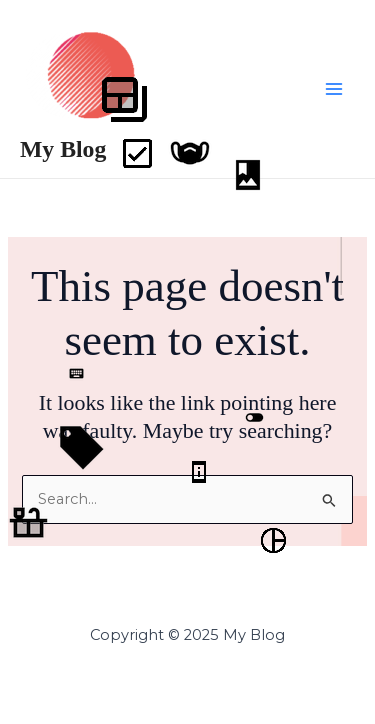 This screenshot has height=724, width=375. What do you see at coordinates (248, 175) in the screenshot?
I see `view photo album` at bounding box center [248, 175].